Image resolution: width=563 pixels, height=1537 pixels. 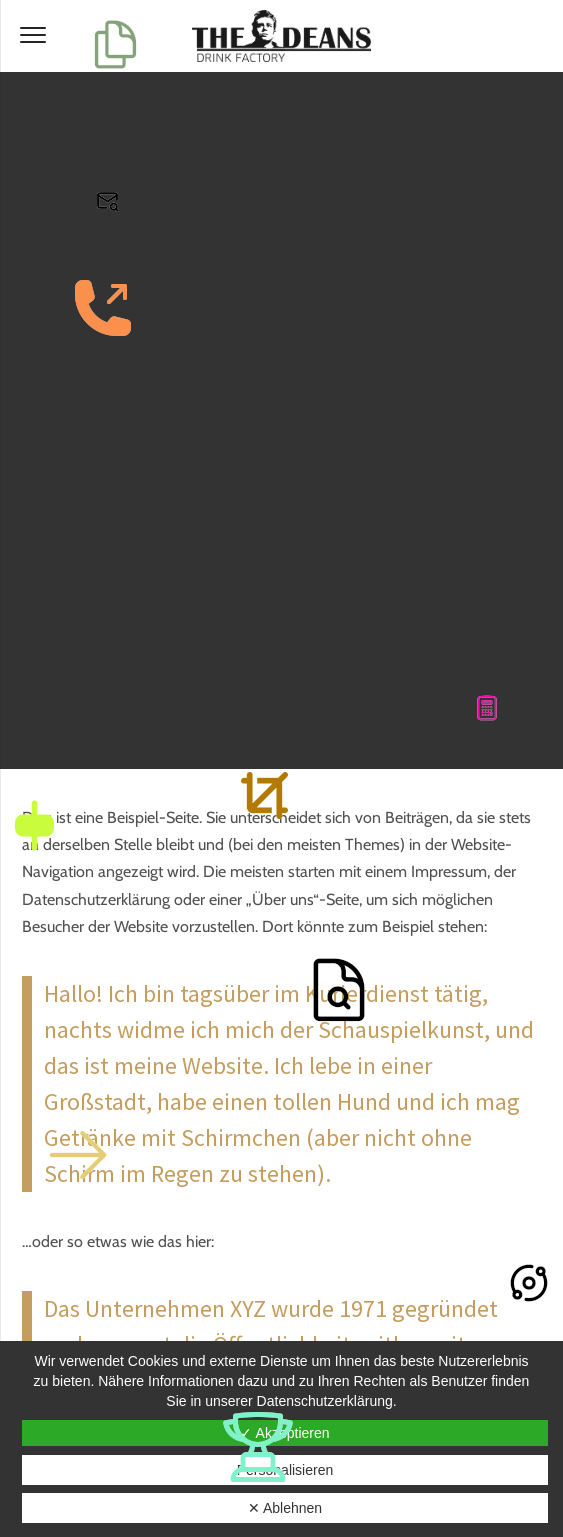 What do you see at coordinates (487, 708) in the screenshot?
I see `open the calculator app` at bounding box center [487, 708].